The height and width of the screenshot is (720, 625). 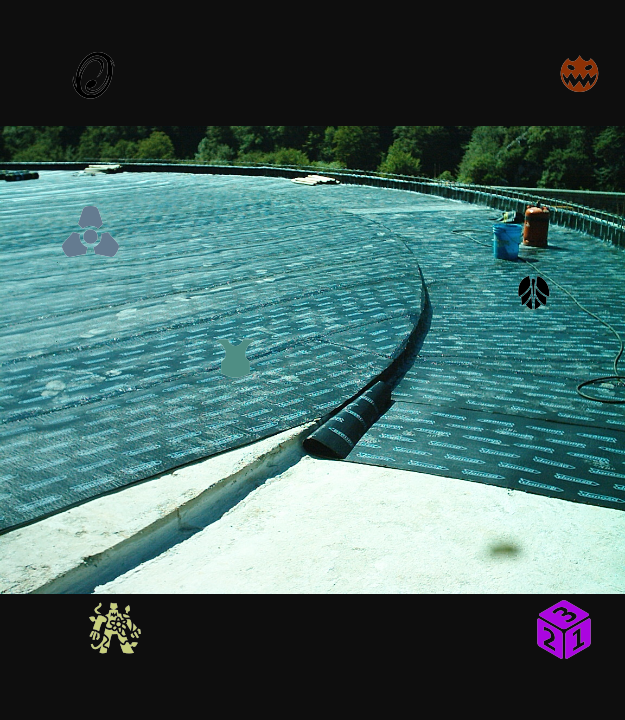 I want to click on select shambling mound creature or enemy type, so click(x=115, y=628).